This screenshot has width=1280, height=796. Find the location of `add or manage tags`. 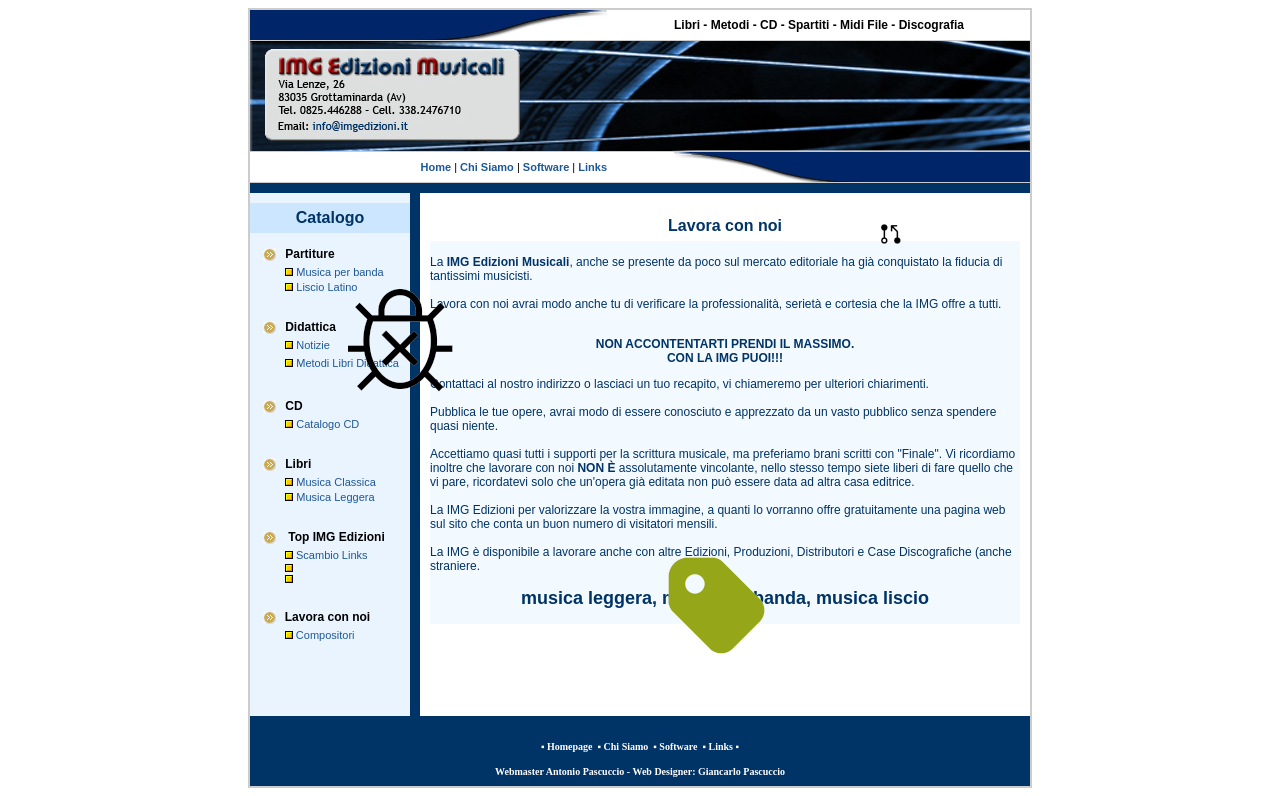

add or manage tags is located at coordinates (716, 605).